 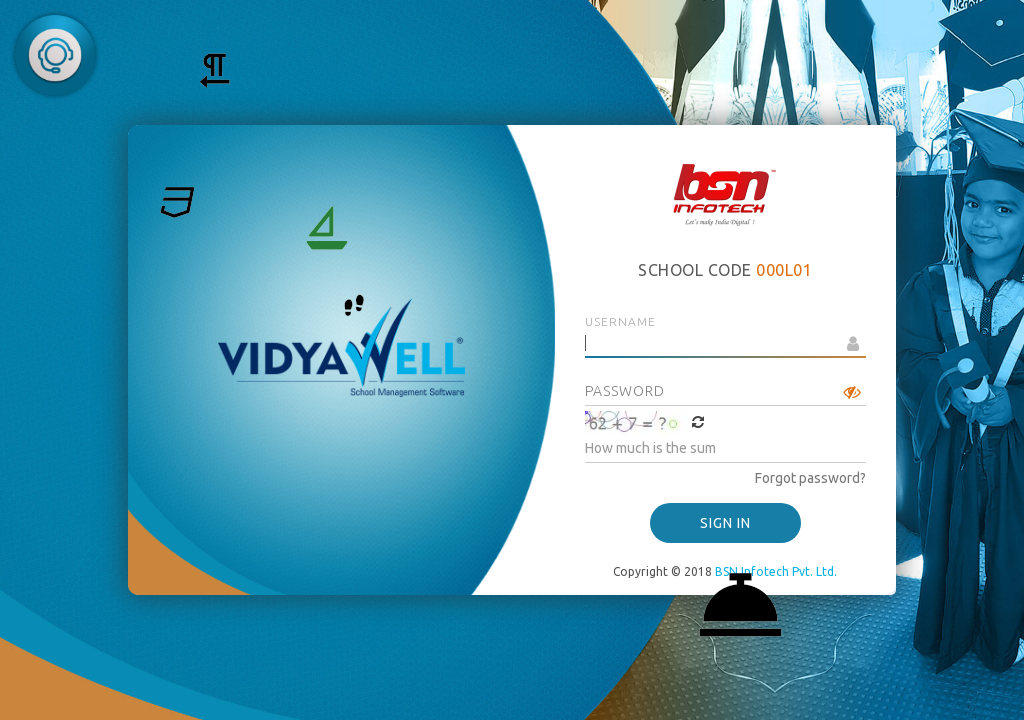 I want to click on request assistance or customer service, so click(x=740, y=606).